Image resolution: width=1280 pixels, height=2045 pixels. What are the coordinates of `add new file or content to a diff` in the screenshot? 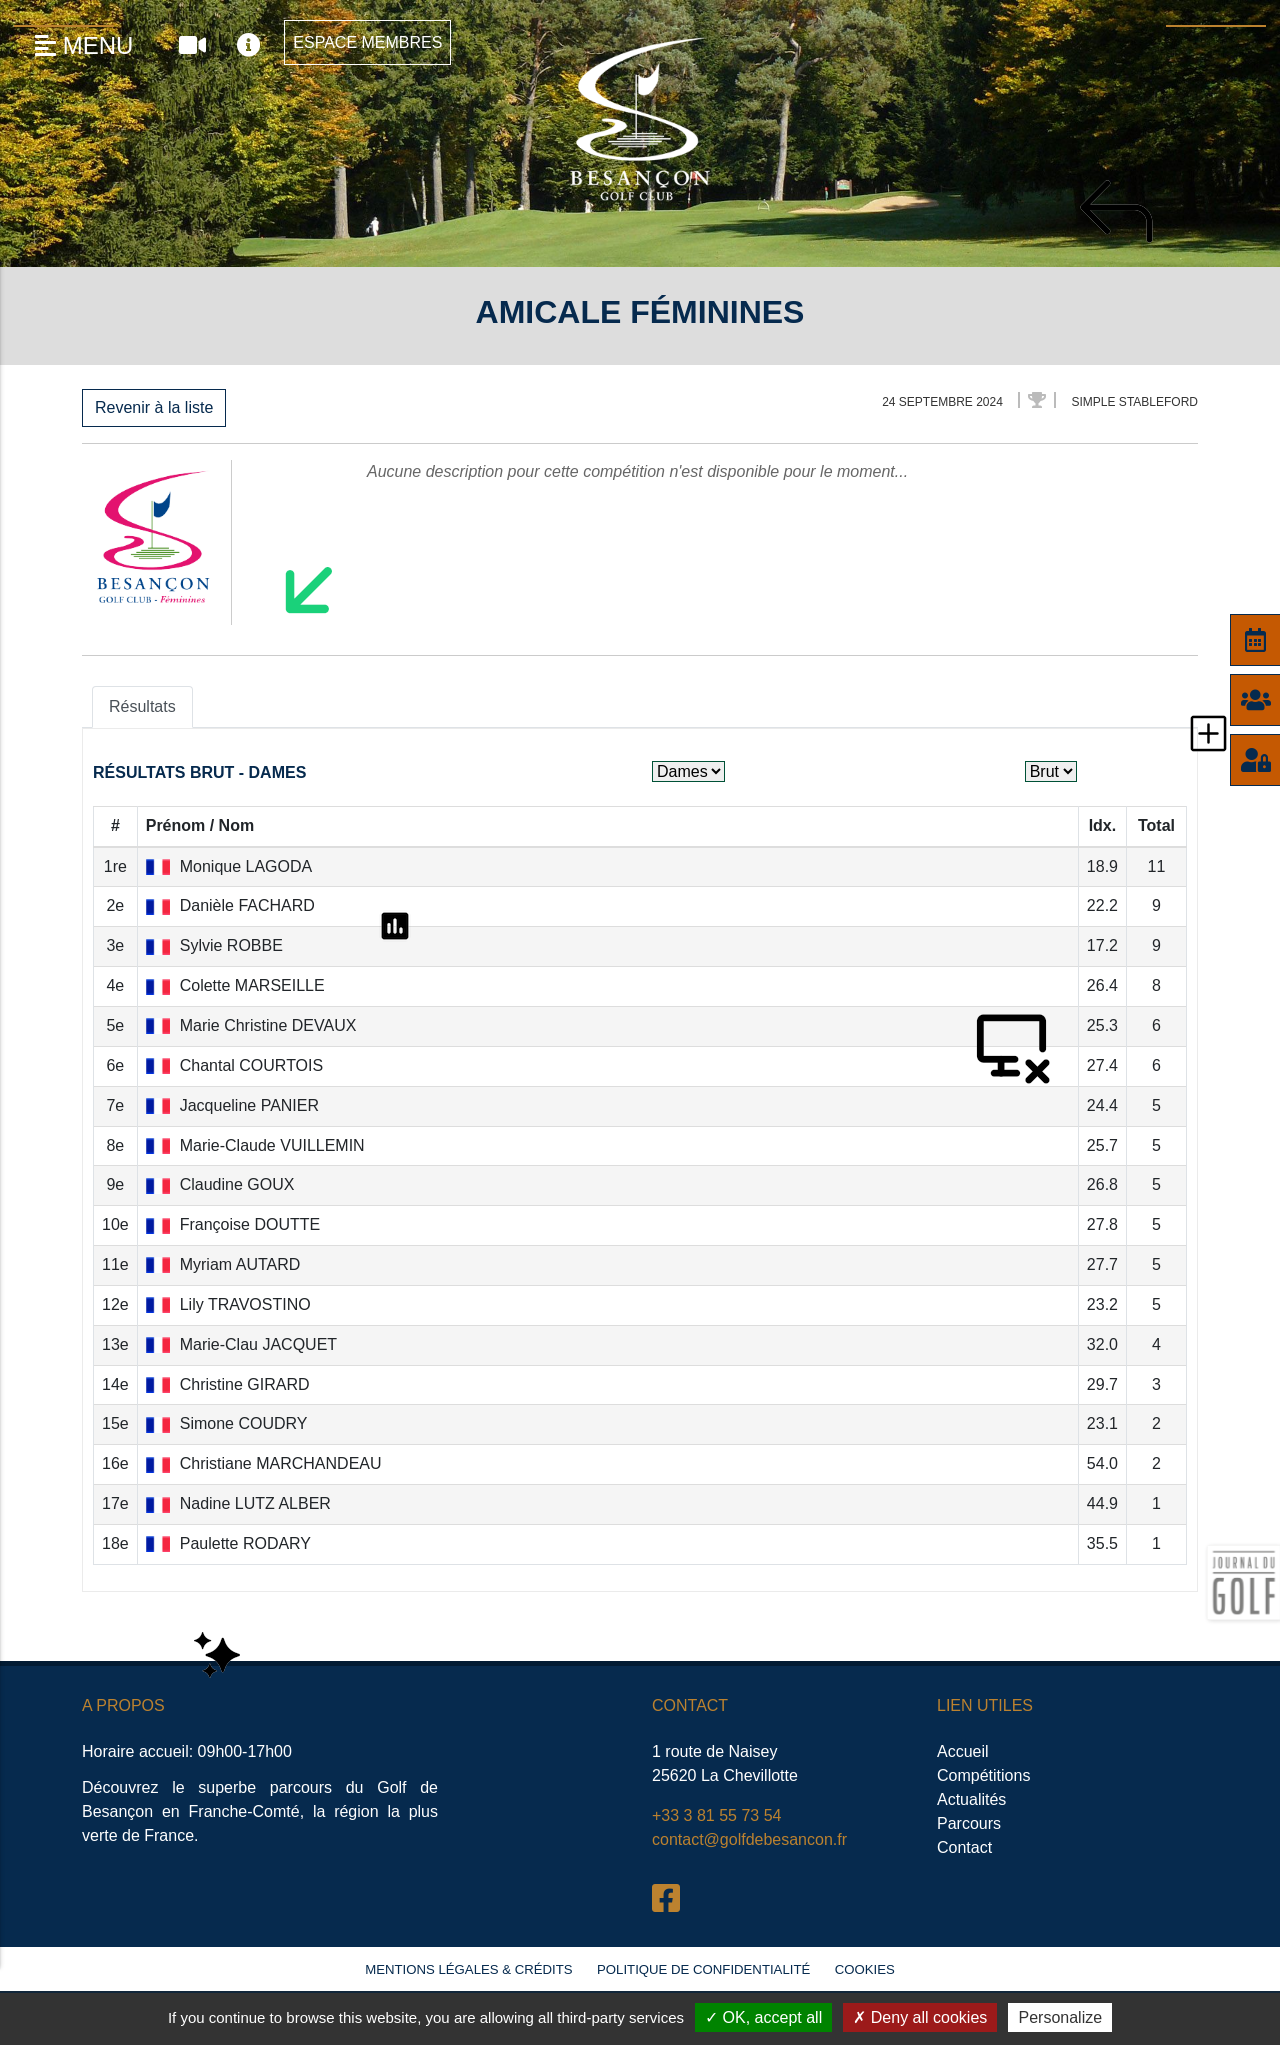 It's located at (1208, 733).